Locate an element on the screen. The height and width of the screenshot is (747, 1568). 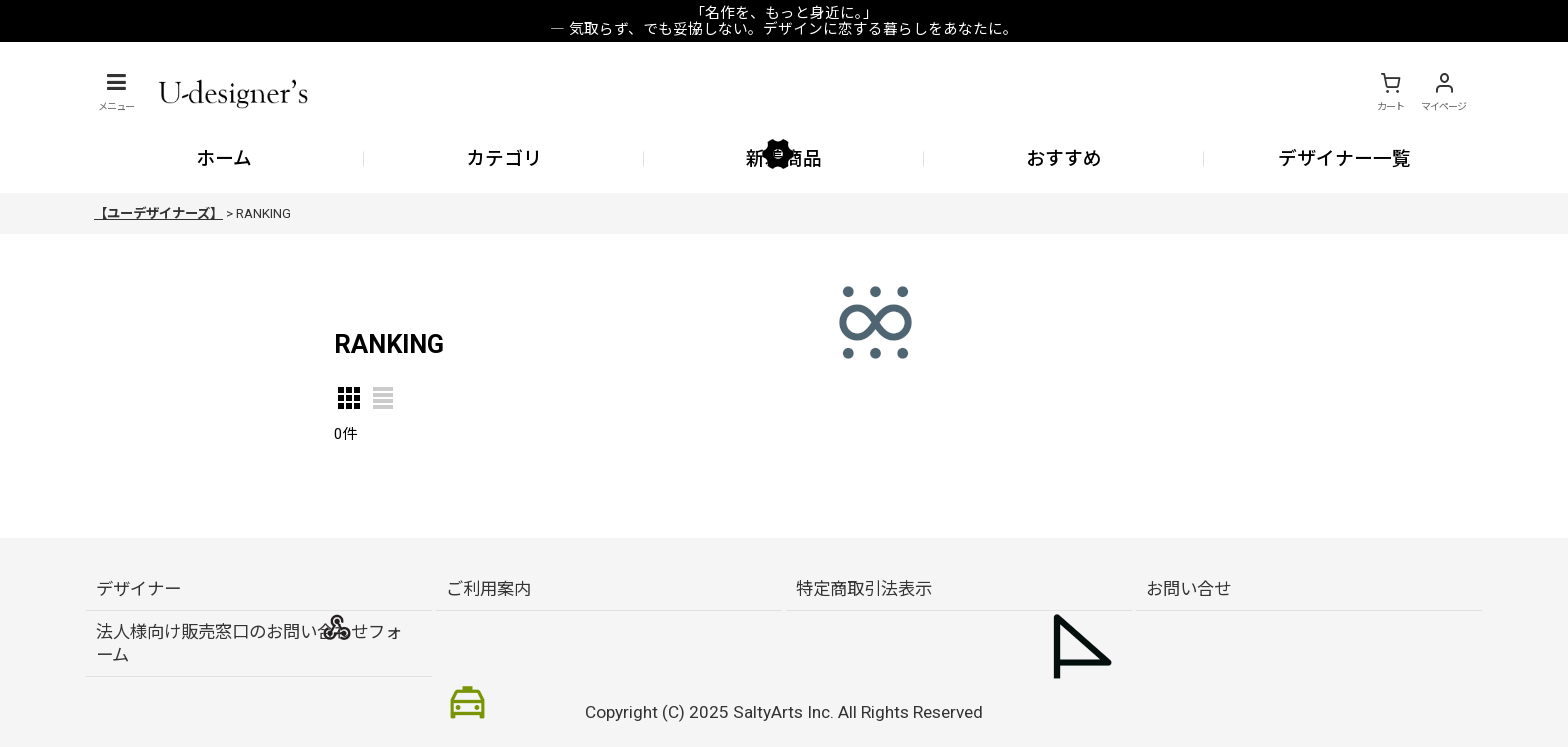
flag an item for review or attention is located at coordinates (1079, 646).